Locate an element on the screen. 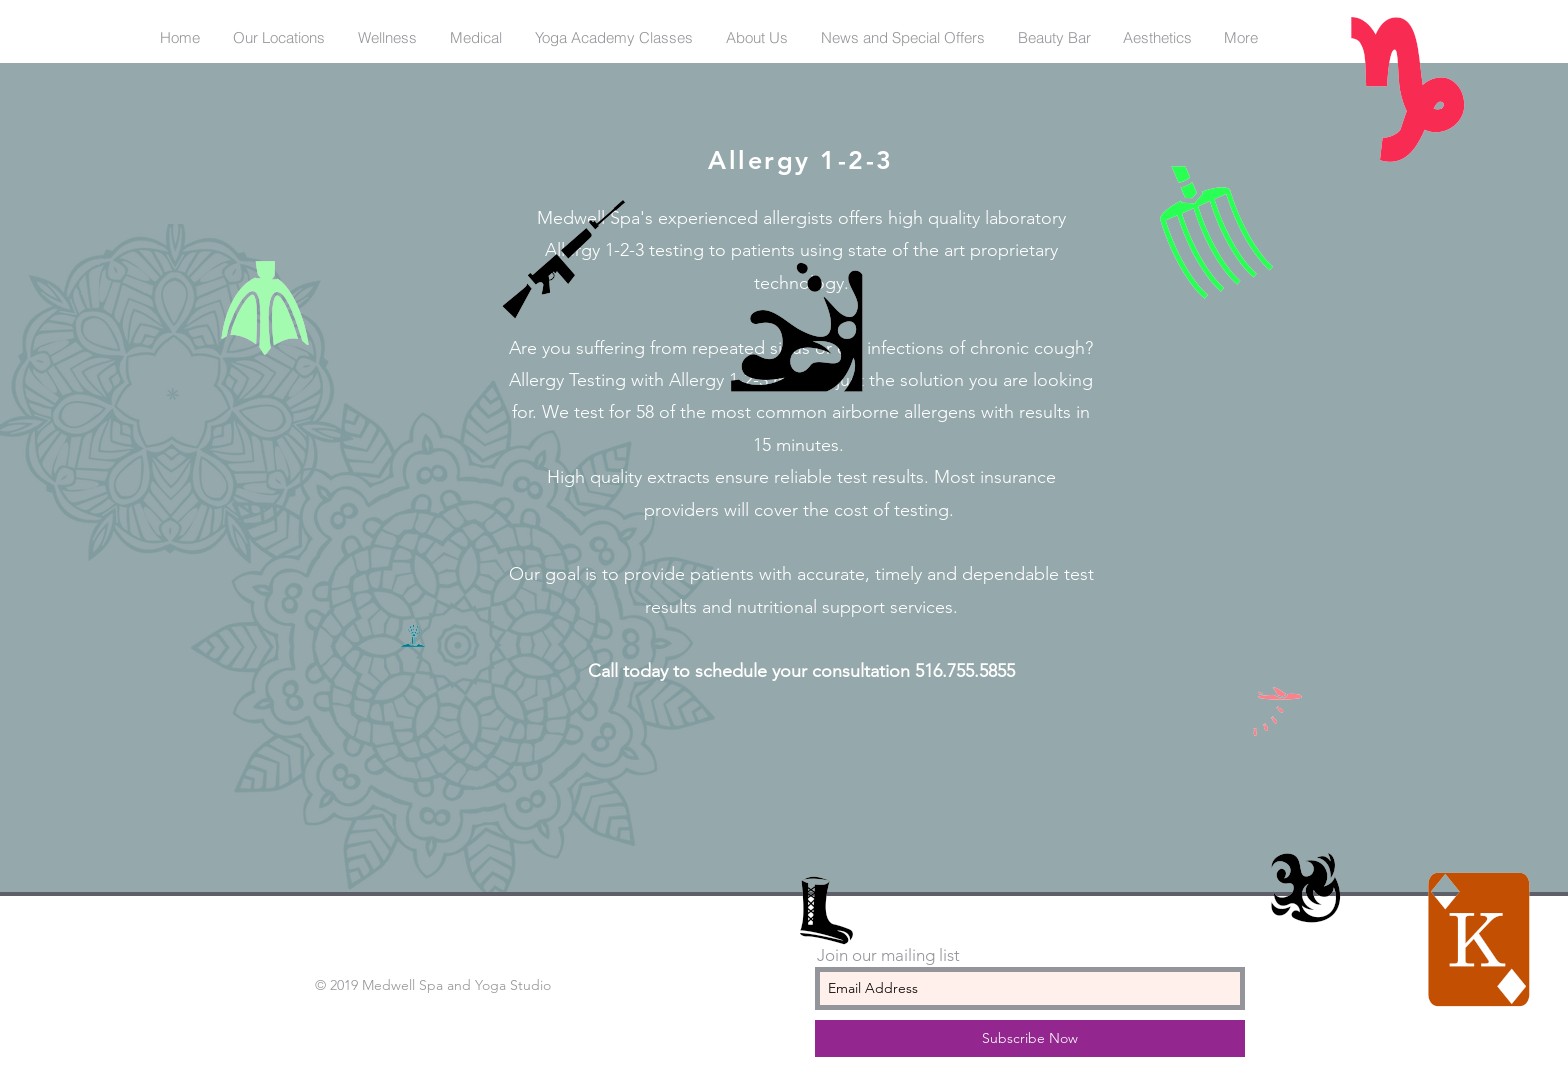  indicates liquid or slime-type item in game inventory is located at coordinates (797, 326).